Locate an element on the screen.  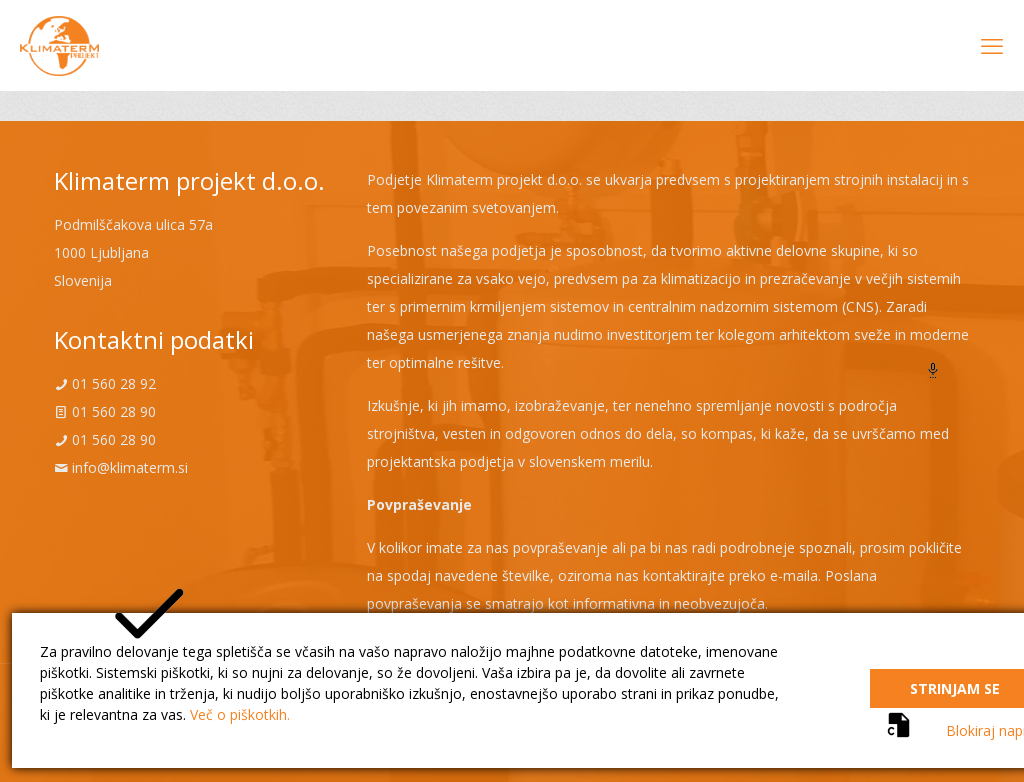
a C programming language source file is located at coordinates (899, 725).